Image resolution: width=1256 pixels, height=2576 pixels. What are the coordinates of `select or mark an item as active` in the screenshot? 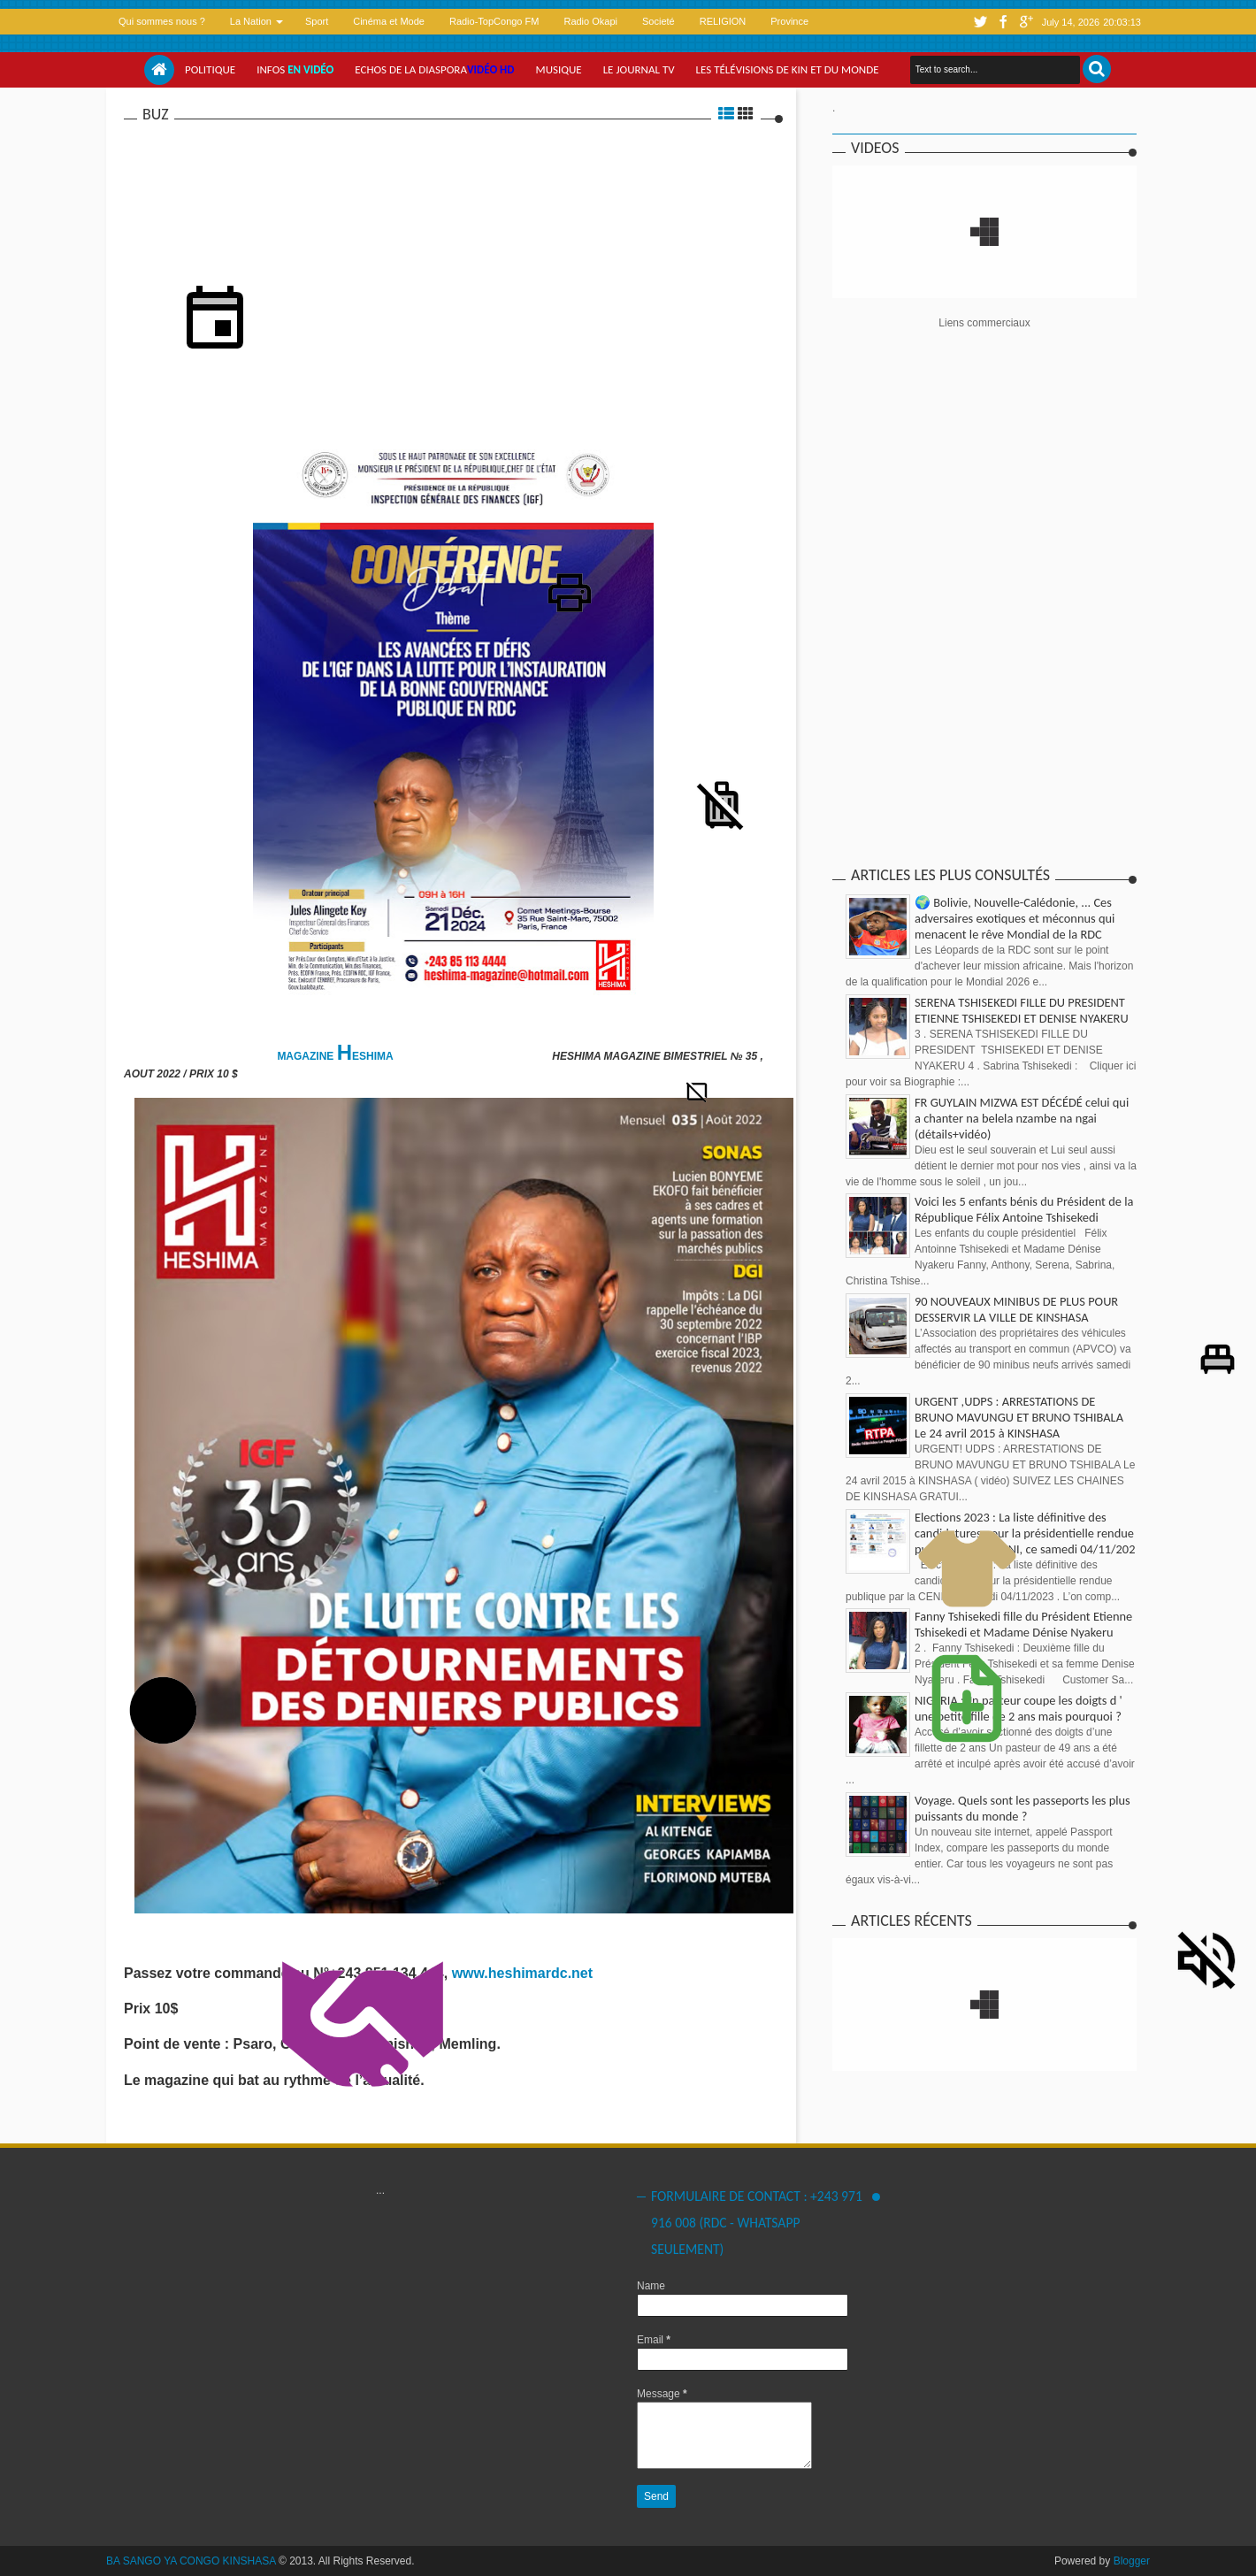 It's located at (163, 1710).